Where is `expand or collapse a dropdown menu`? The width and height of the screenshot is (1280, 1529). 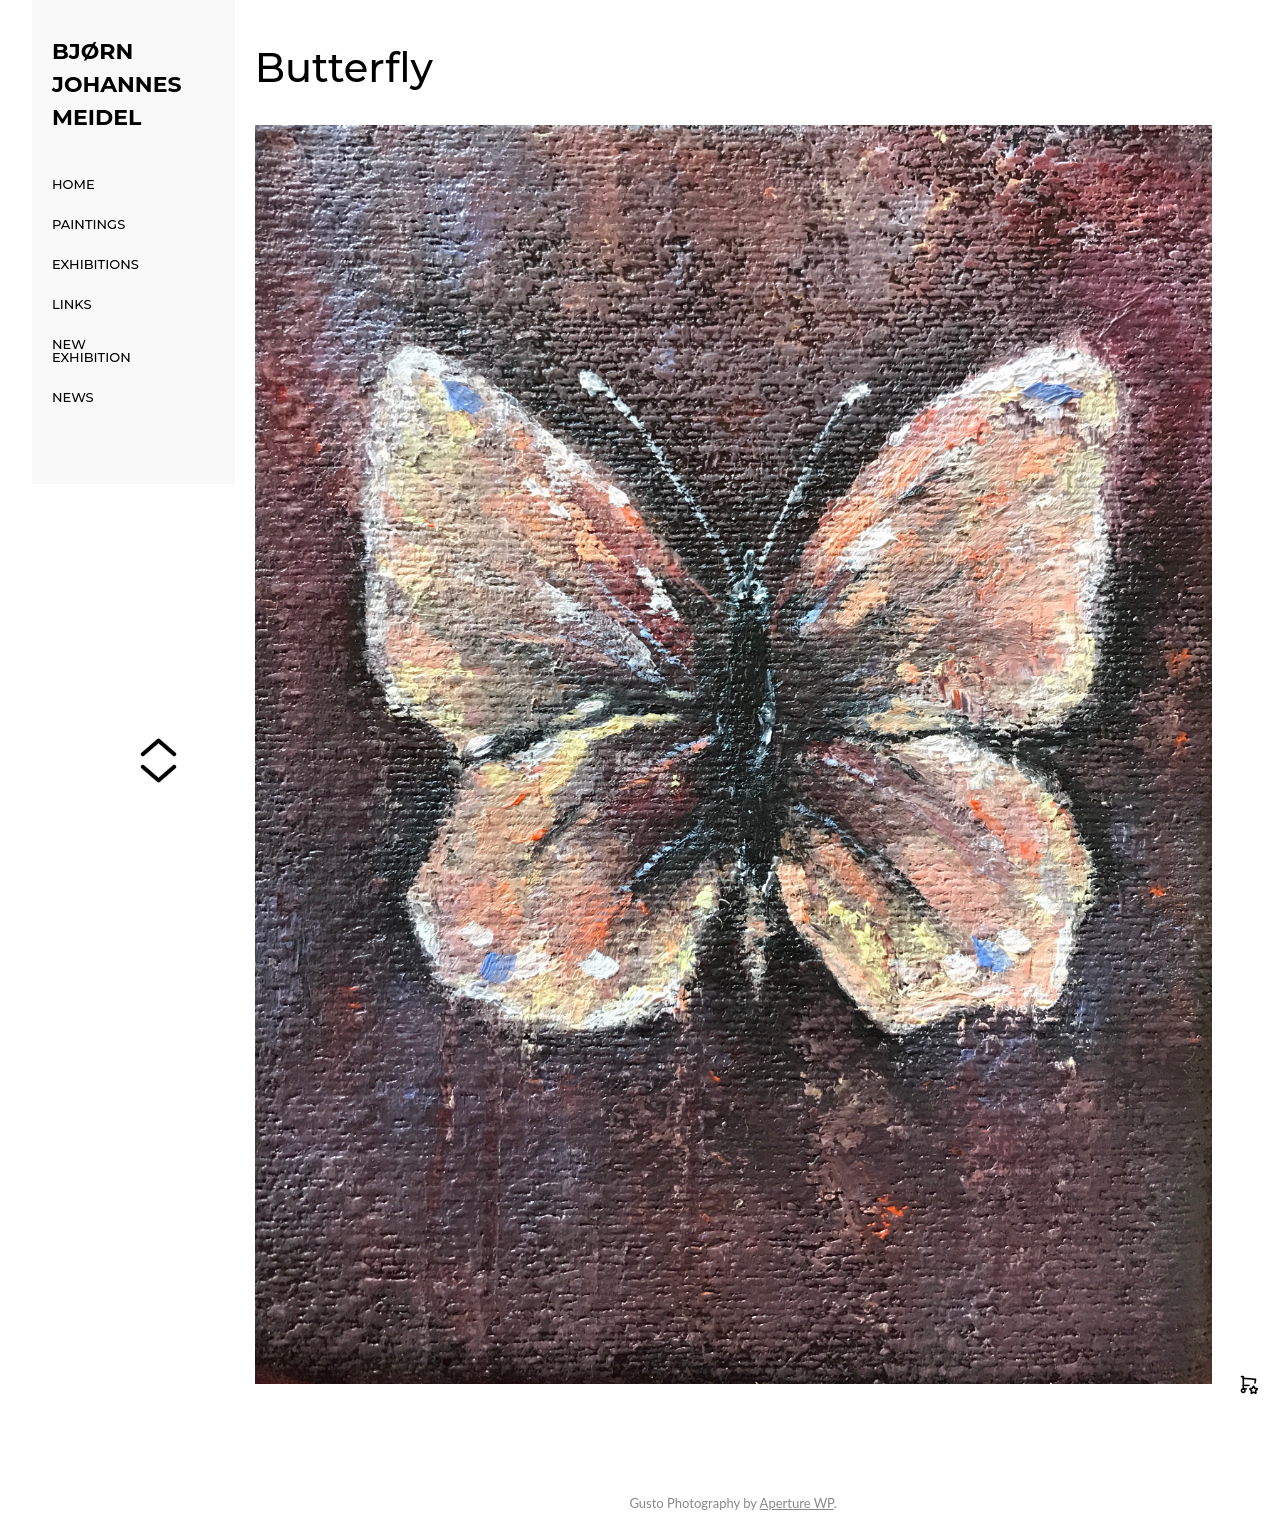
expand or collapse a dropdown menu is located at coordinates (158, 760).